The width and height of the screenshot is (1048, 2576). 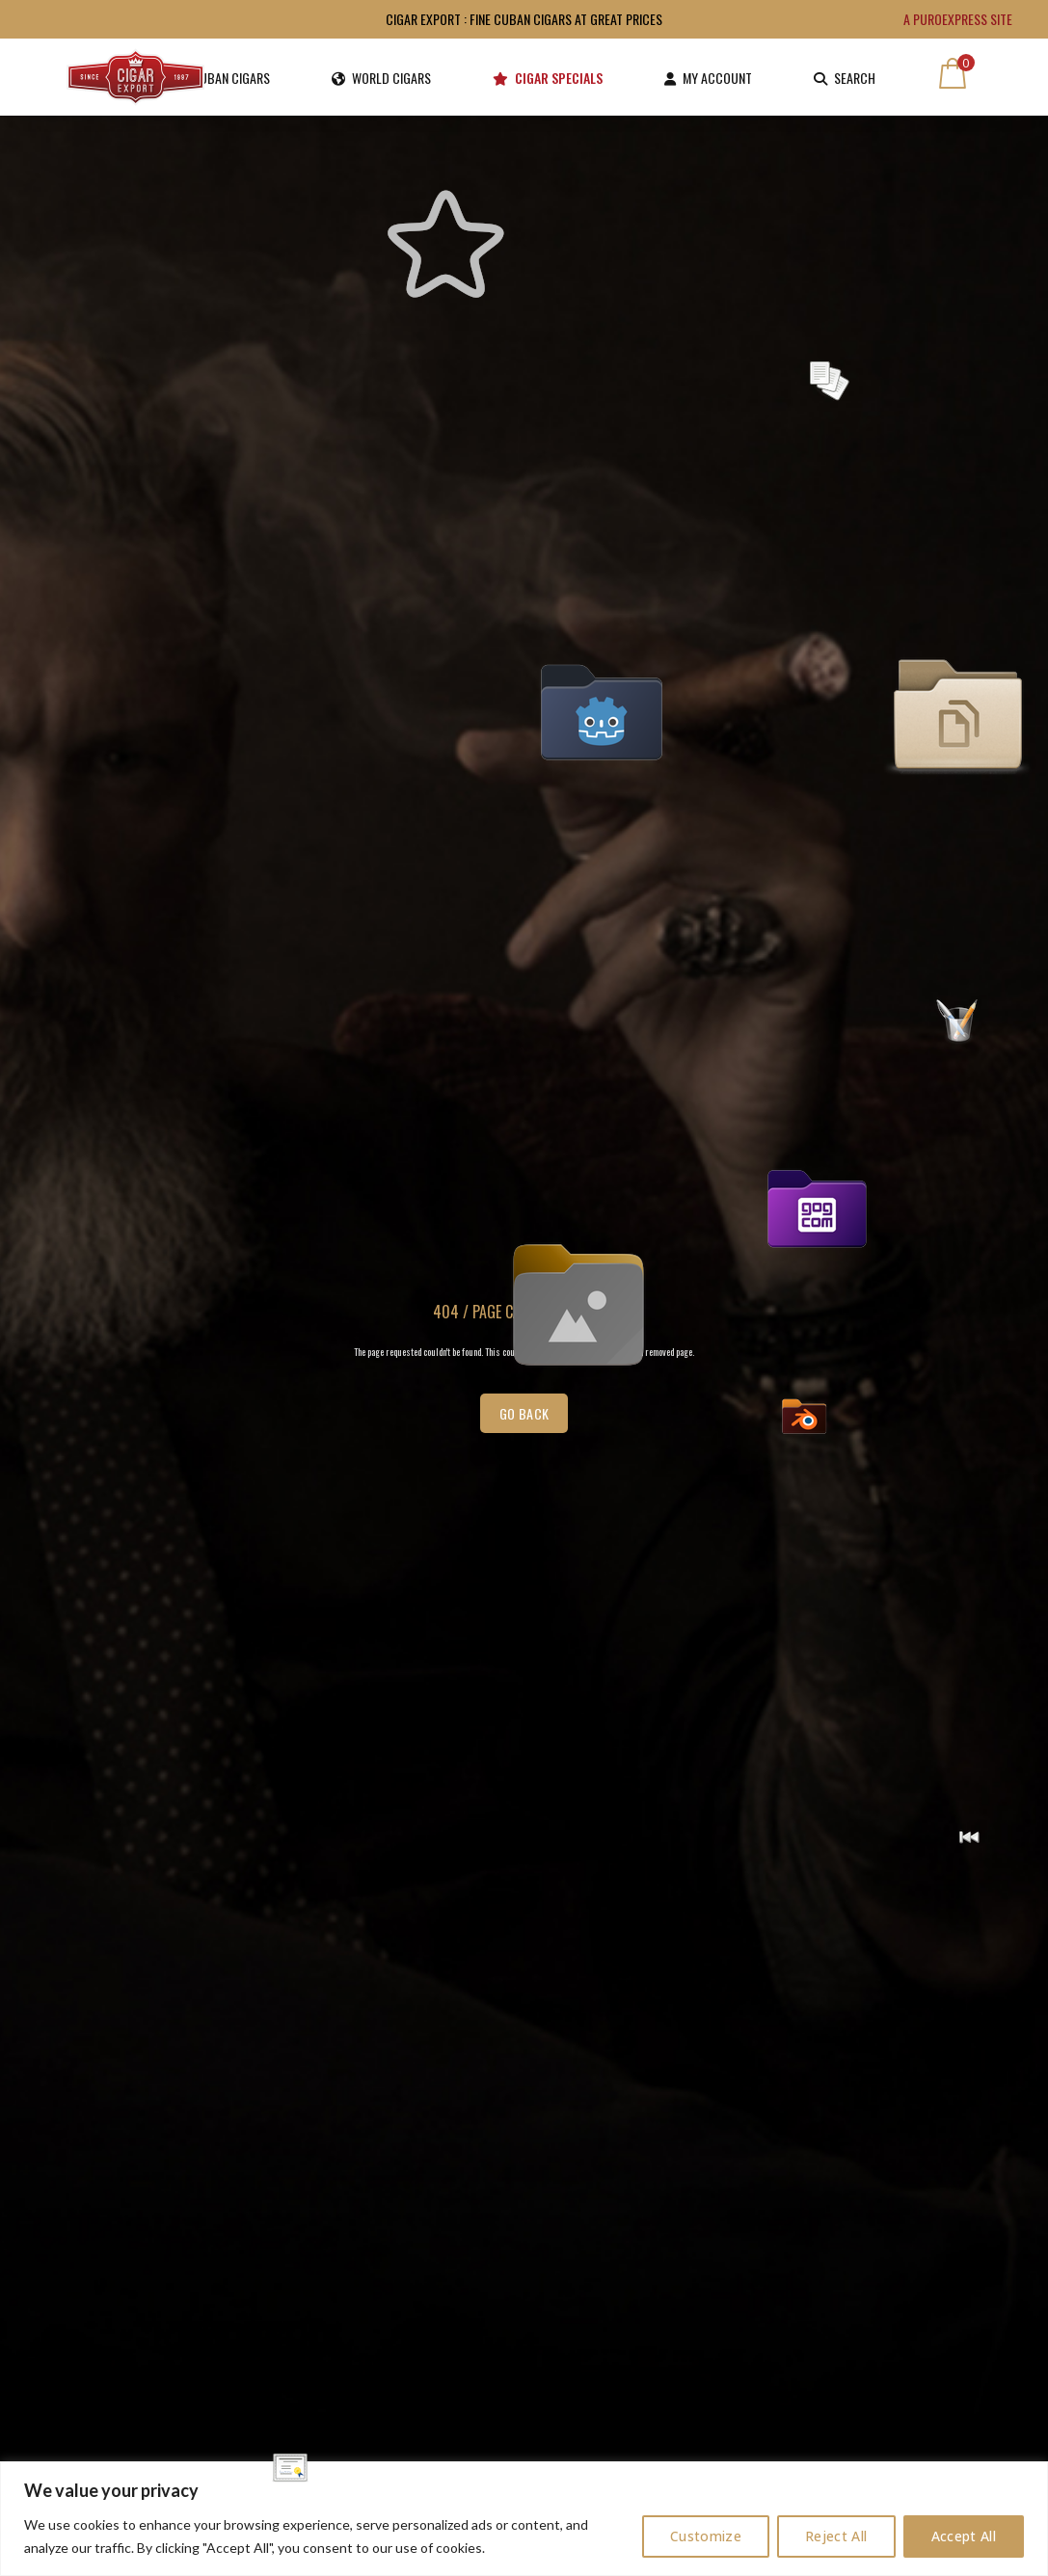 I want to click on open folder containing Blender project files, so click(x=804, y=1418).